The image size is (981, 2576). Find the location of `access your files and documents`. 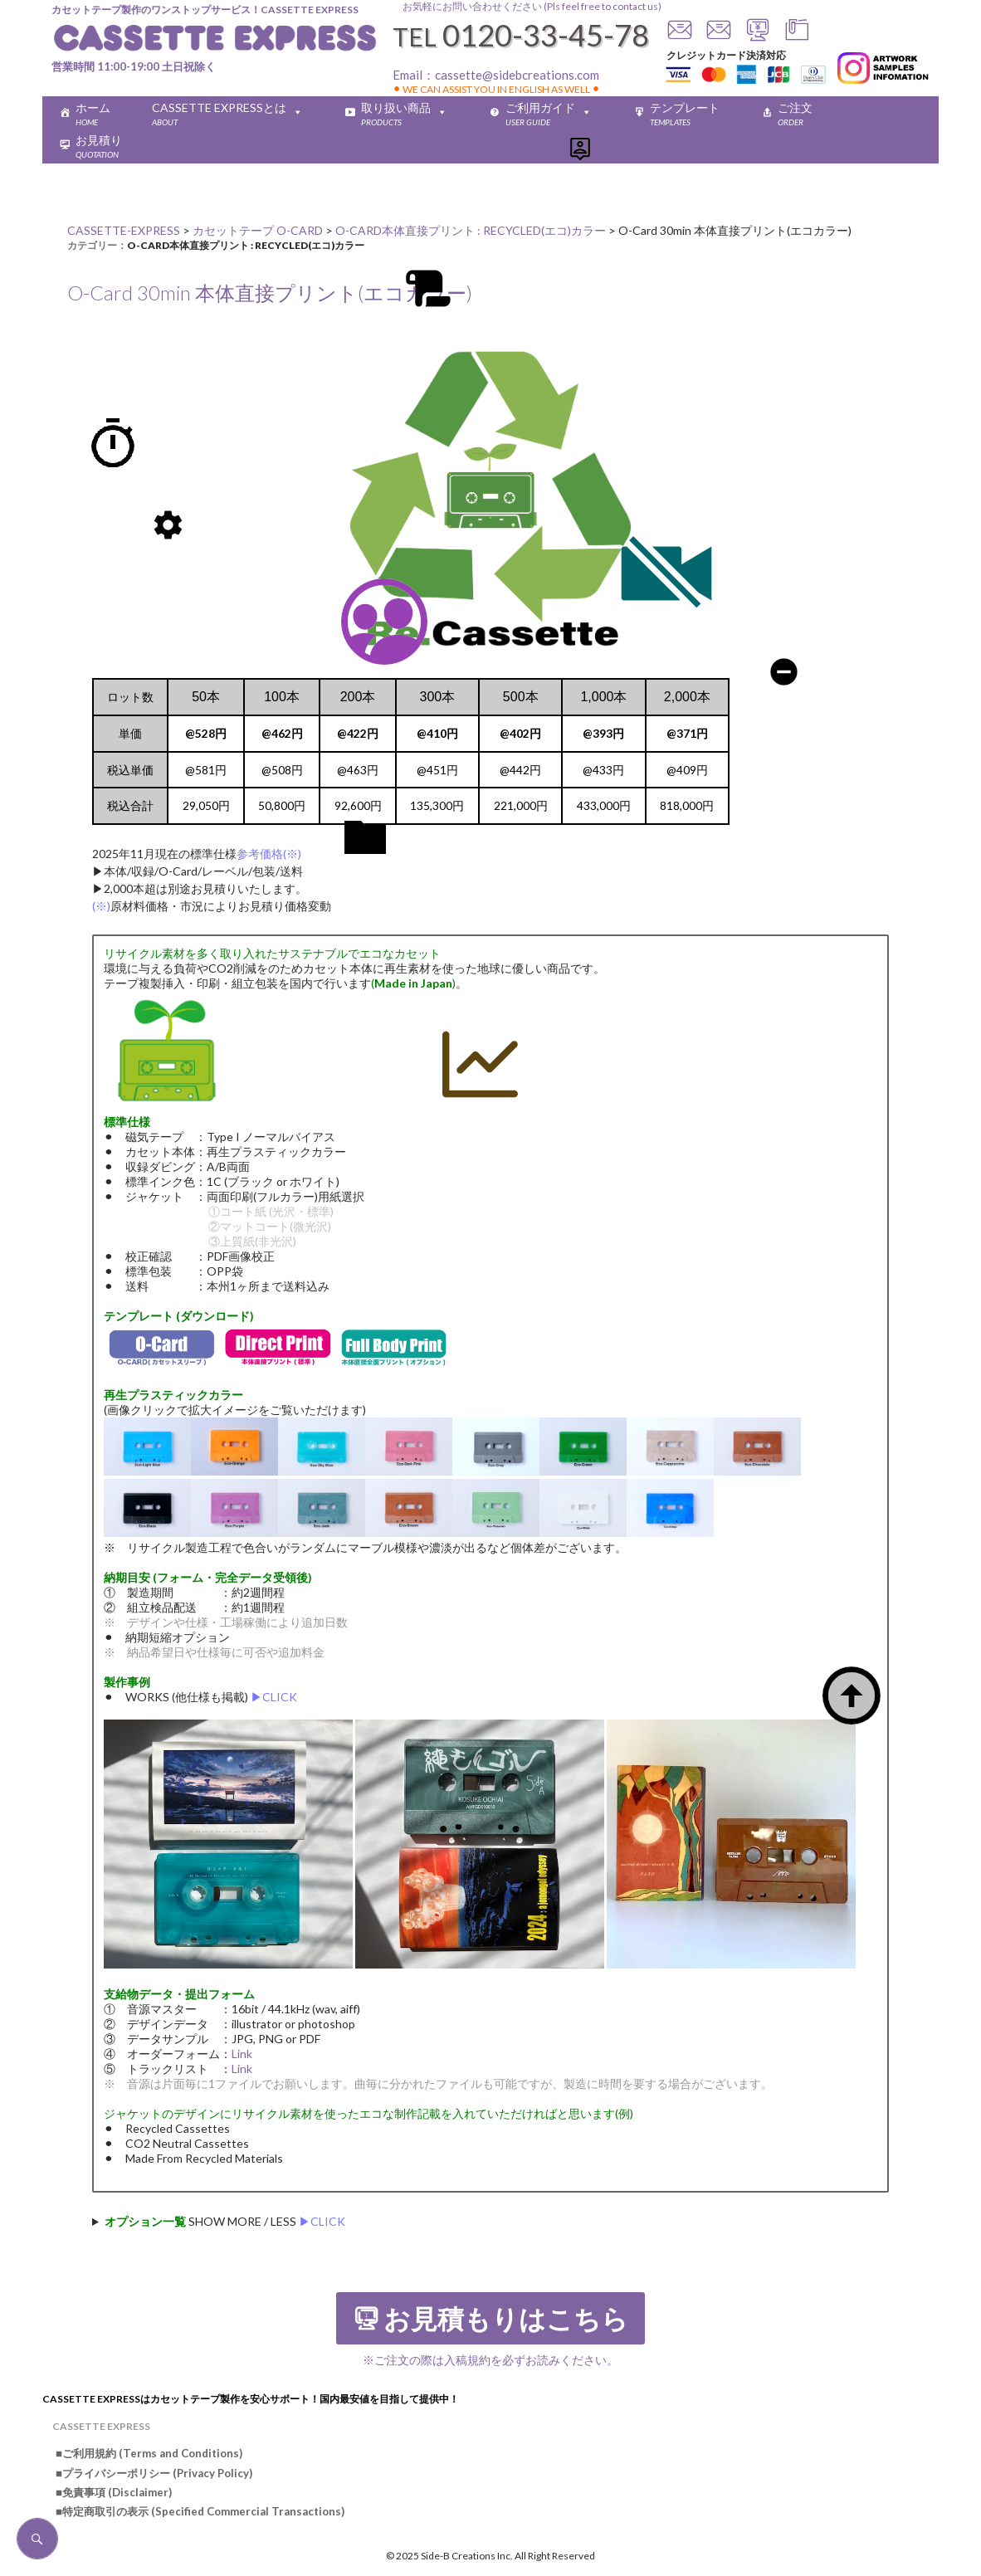

access your files and documents is located at coordinates (365, 837).